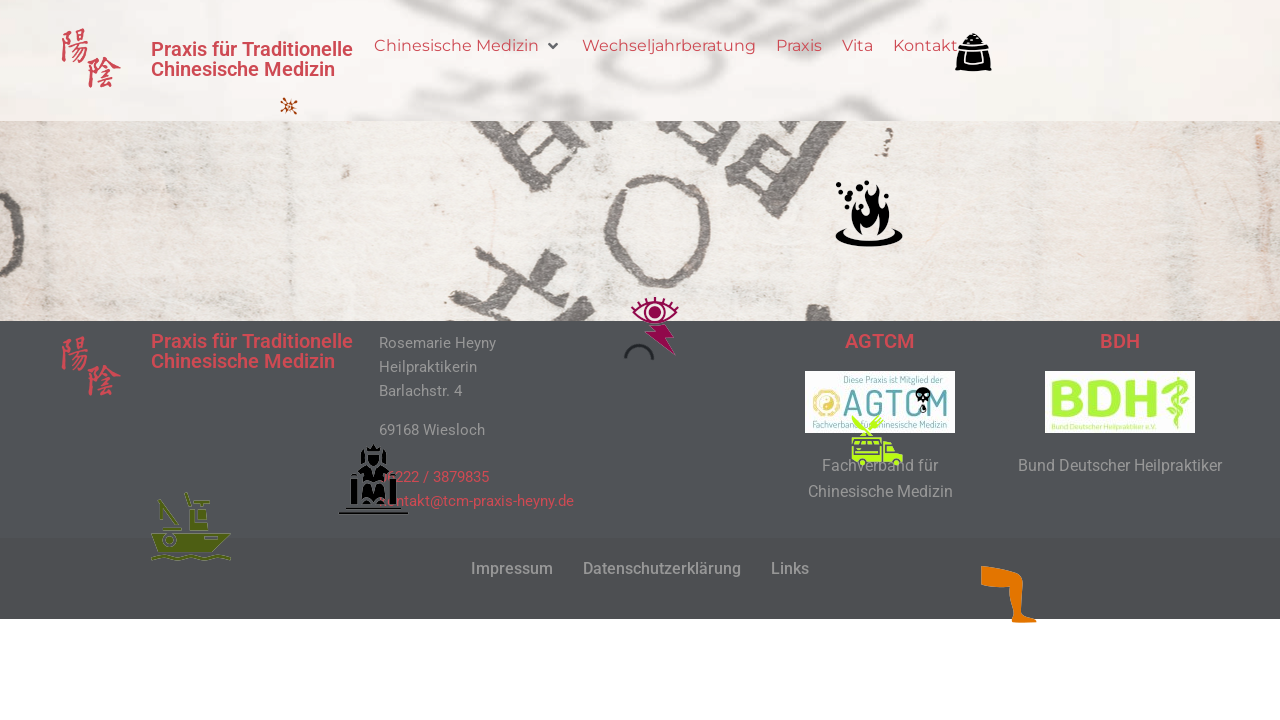 The height and width of the screenshot is (720, 1280). Describe the element at coordinates (923, 400) in the screenshot. I see `indicates a poisonous or toxic item` at that location.